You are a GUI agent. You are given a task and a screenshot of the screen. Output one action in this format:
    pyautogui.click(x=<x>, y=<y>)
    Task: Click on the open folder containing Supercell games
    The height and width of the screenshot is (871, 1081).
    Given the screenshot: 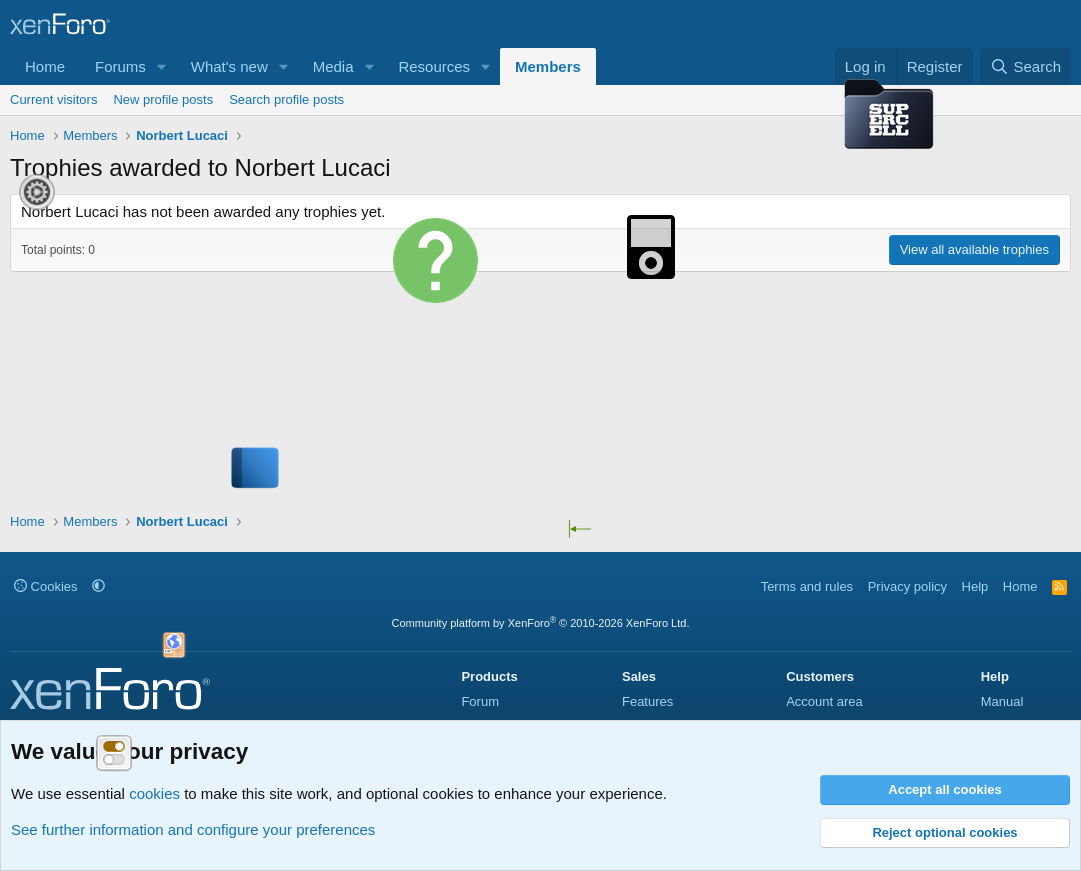 What is the action you would take?
    pyautogui.click(x=888, y=116)
    